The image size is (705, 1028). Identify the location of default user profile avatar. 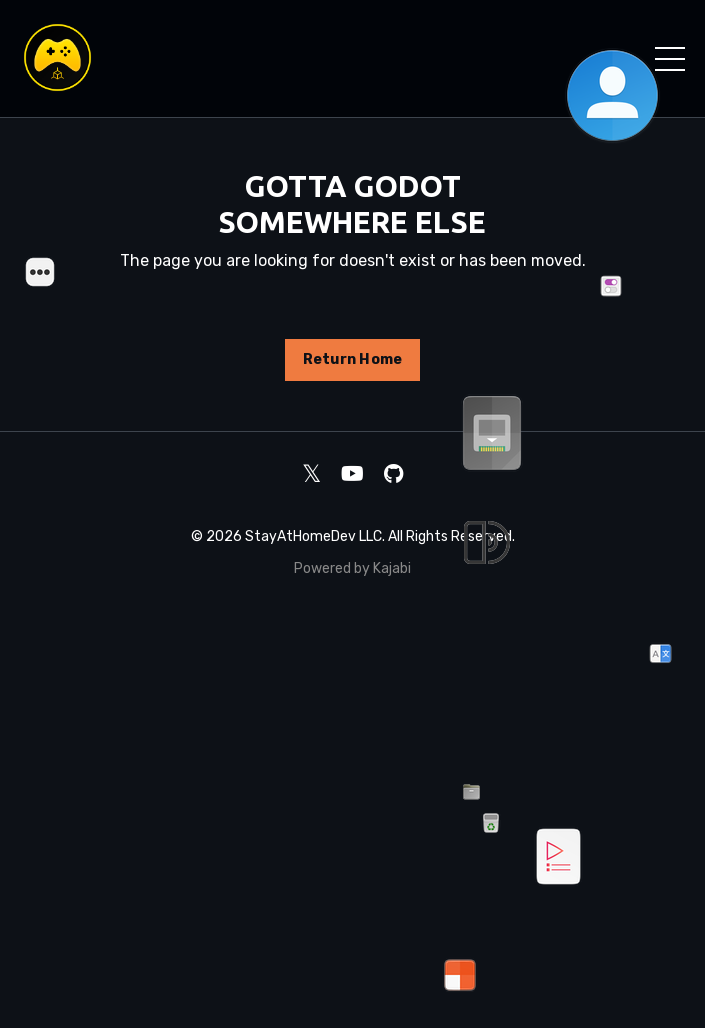
(612, 95).